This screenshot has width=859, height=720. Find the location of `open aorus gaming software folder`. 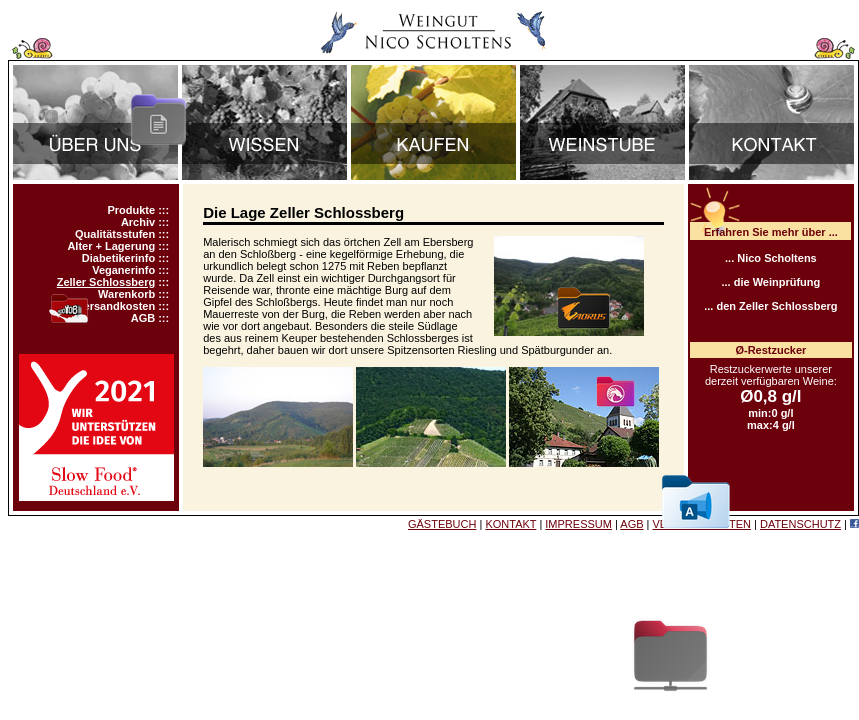

open aorus gaming software folder is located at coordinates (583, 309).